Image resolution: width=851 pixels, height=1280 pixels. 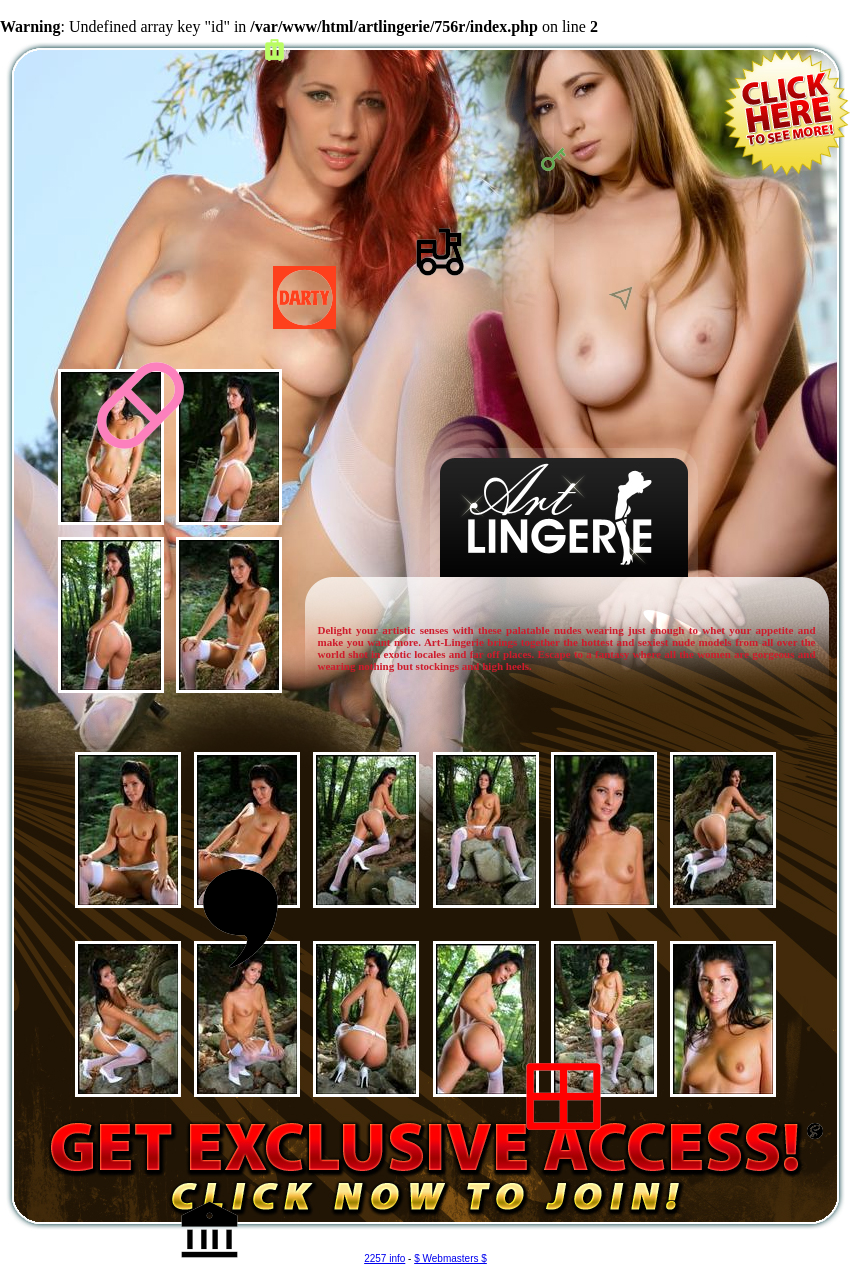 What do you see at coordinates (439, 253) in the screenshot?
I see `select e-bike as transportation mode` at bounding box center [439, 253].